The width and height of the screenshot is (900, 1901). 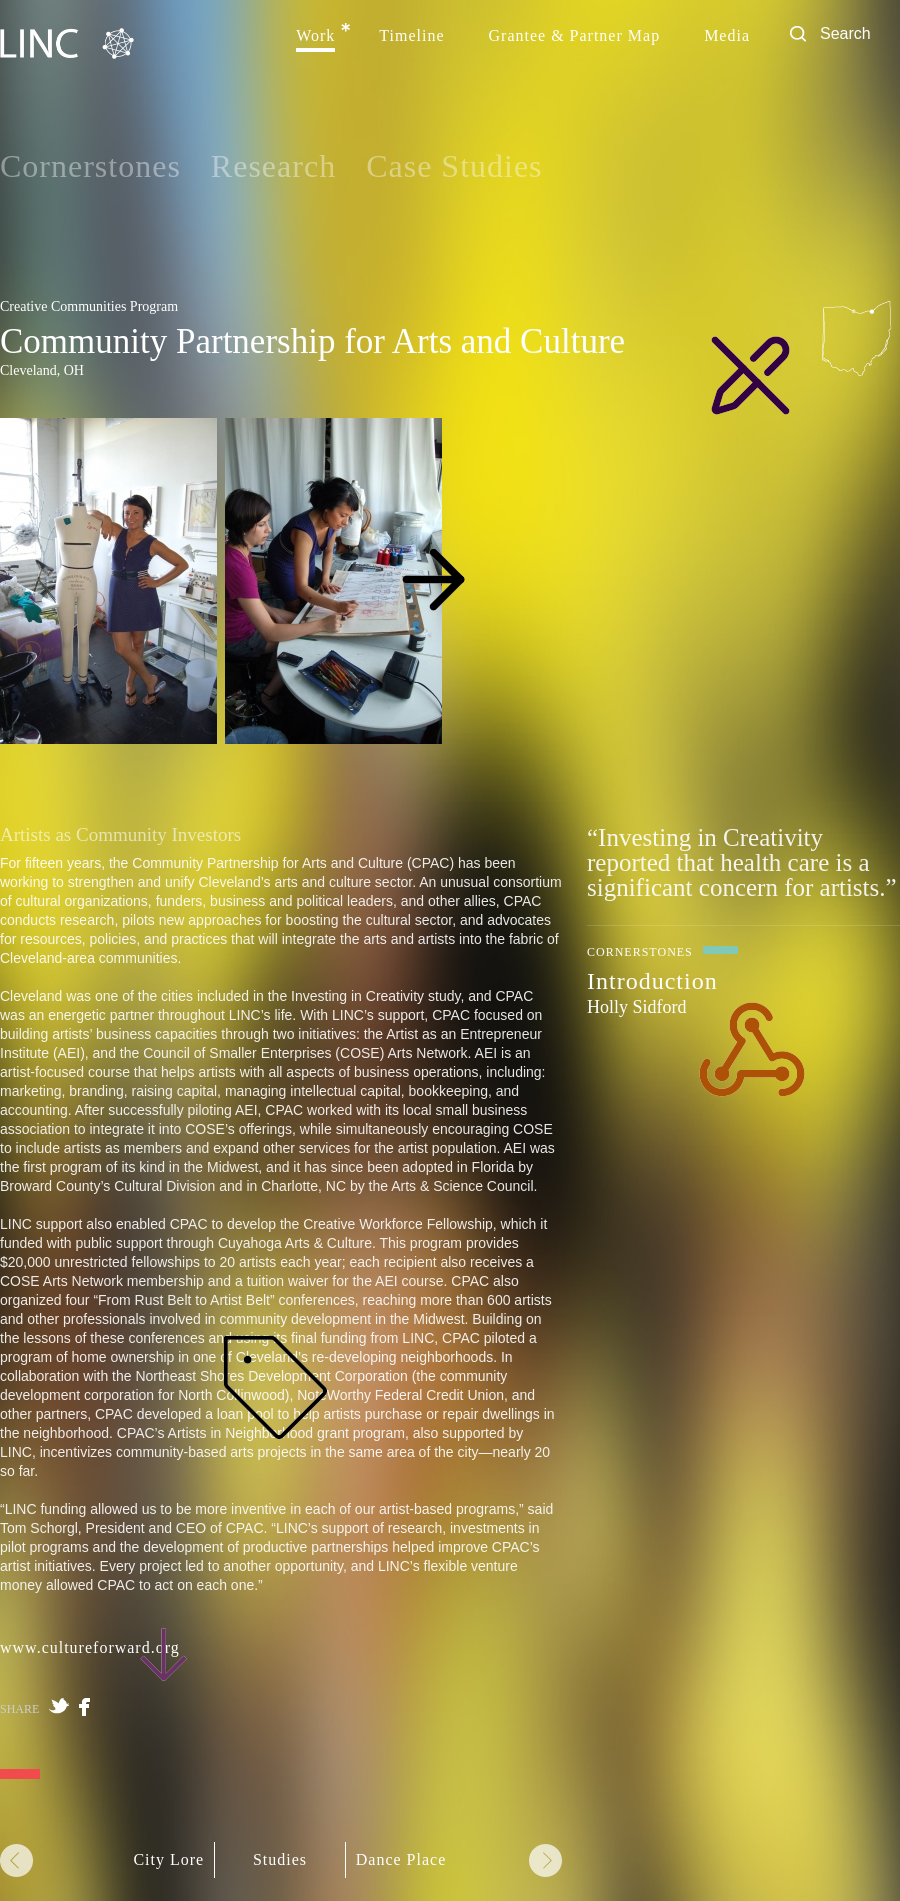 I want to click on scroll down or view more content below, so click(x=161, y=1654).